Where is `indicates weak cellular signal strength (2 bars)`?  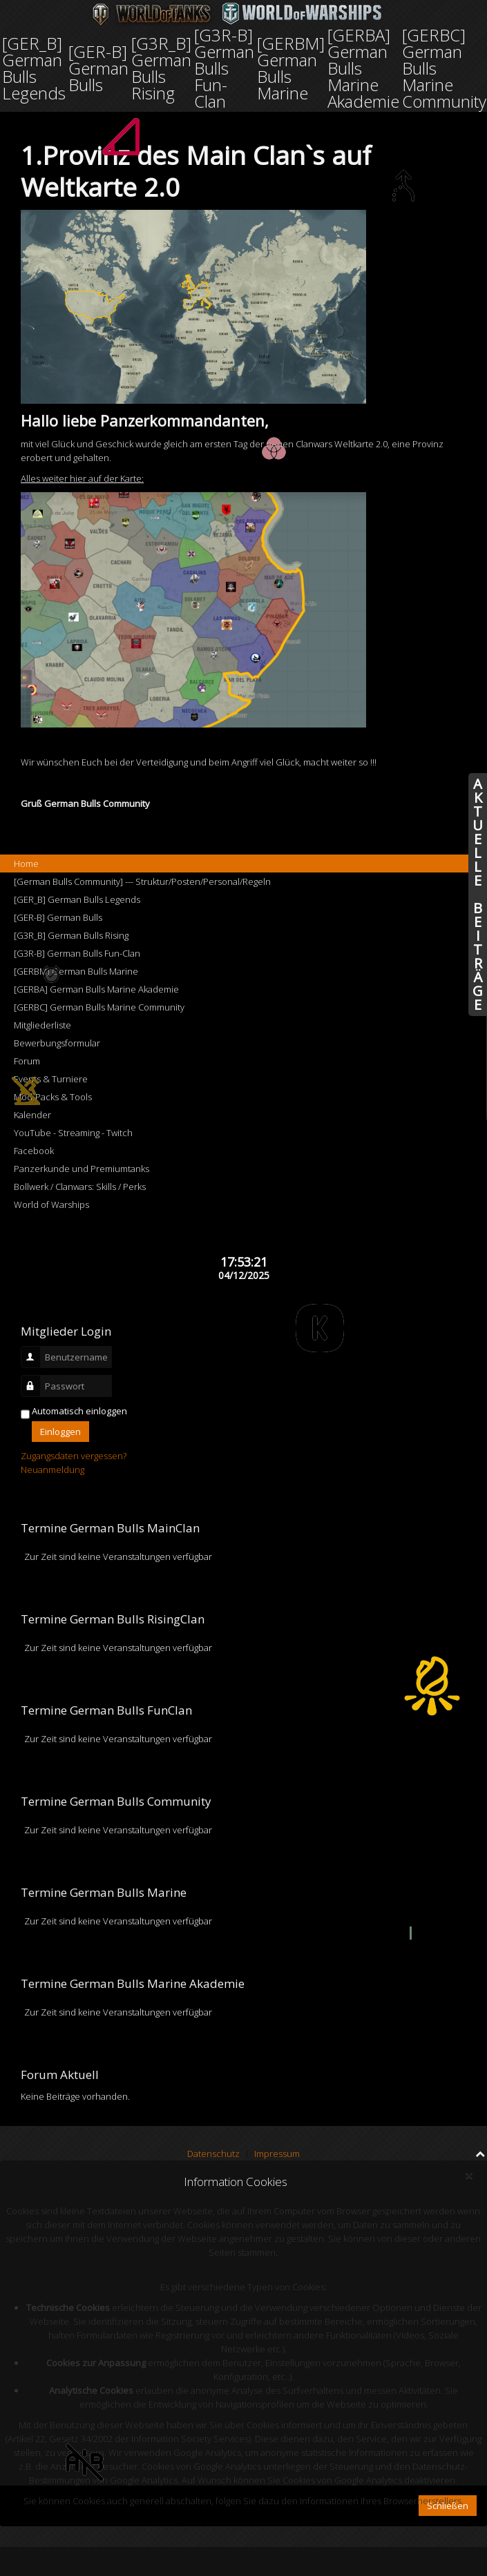 indicates weak cellular signal strength (2 bars) is located at coordinates (121, 137).